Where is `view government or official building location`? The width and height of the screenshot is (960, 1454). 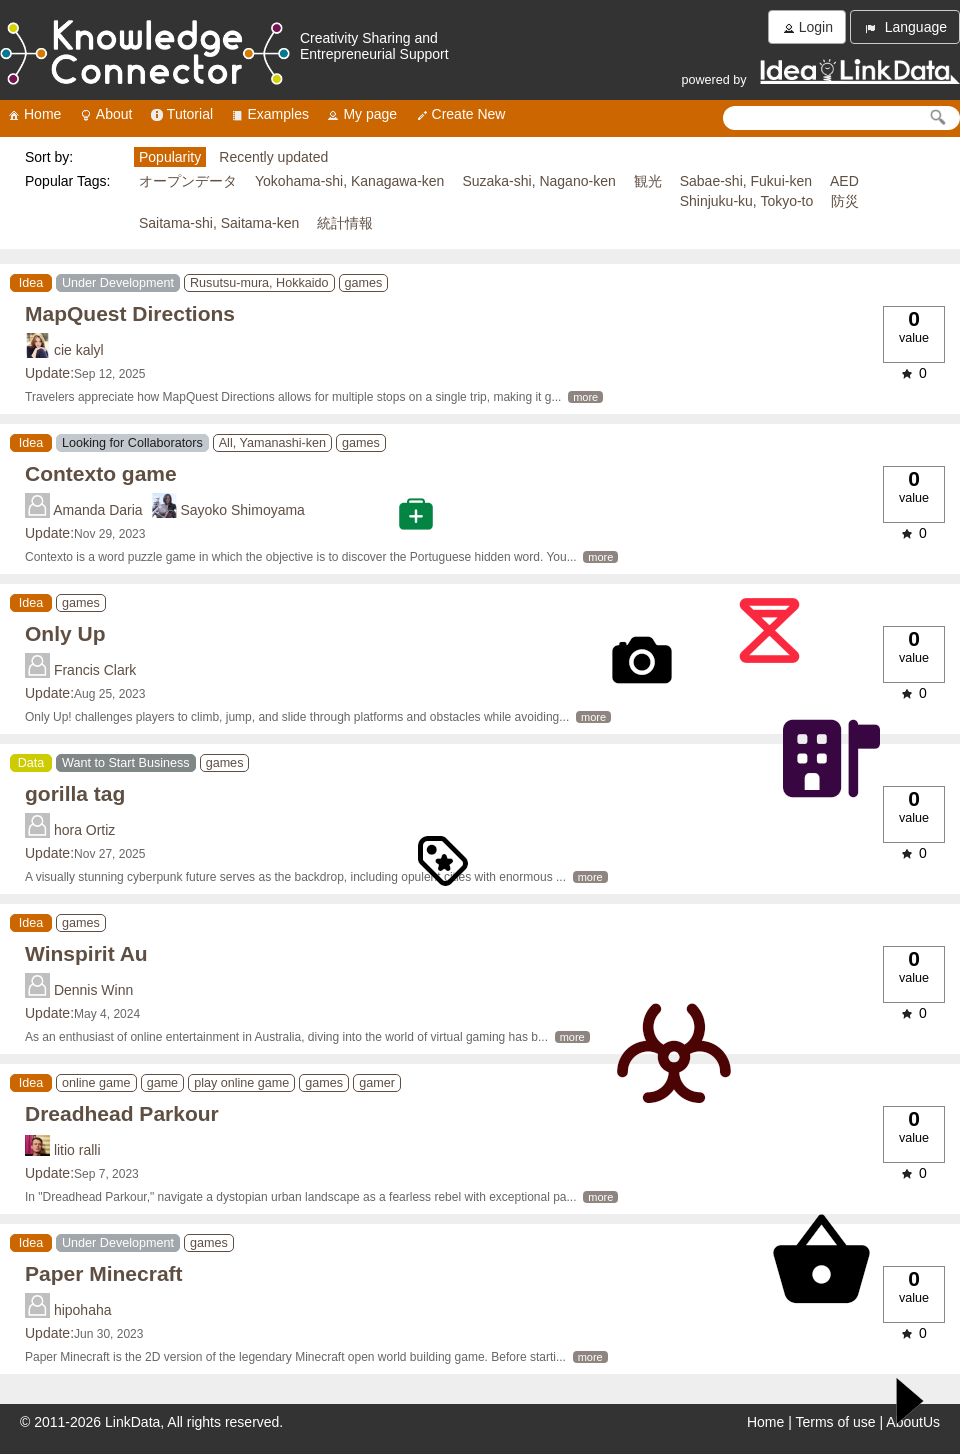 view government or official building location is located at coordinates (831, 758).